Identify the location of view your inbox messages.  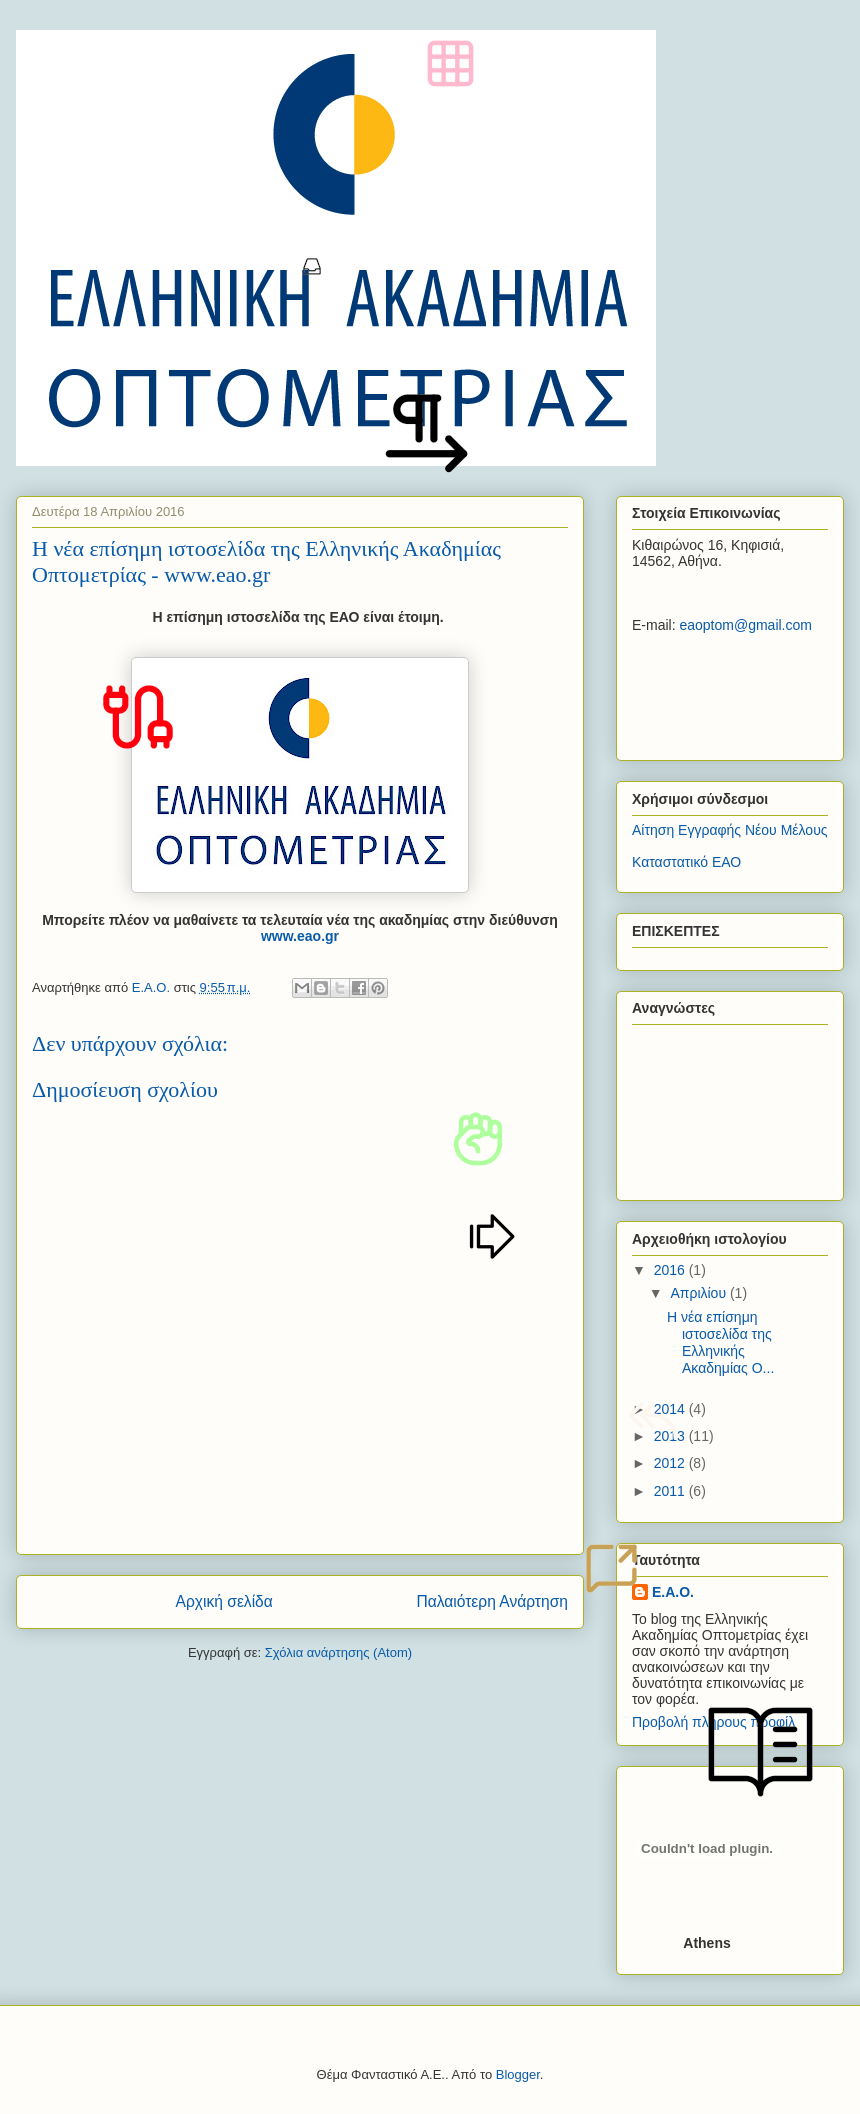
(312, 267).